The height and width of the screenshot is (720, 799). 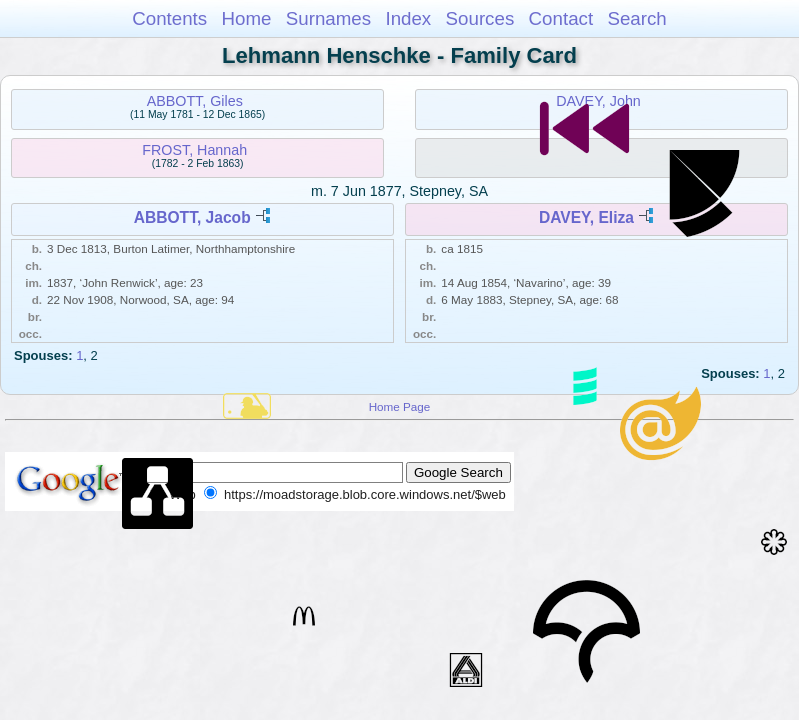 What do you see at coordinates (466, 670) in the screenshot?
I see `aldi nord company logo` at bounding box center [466, 670].